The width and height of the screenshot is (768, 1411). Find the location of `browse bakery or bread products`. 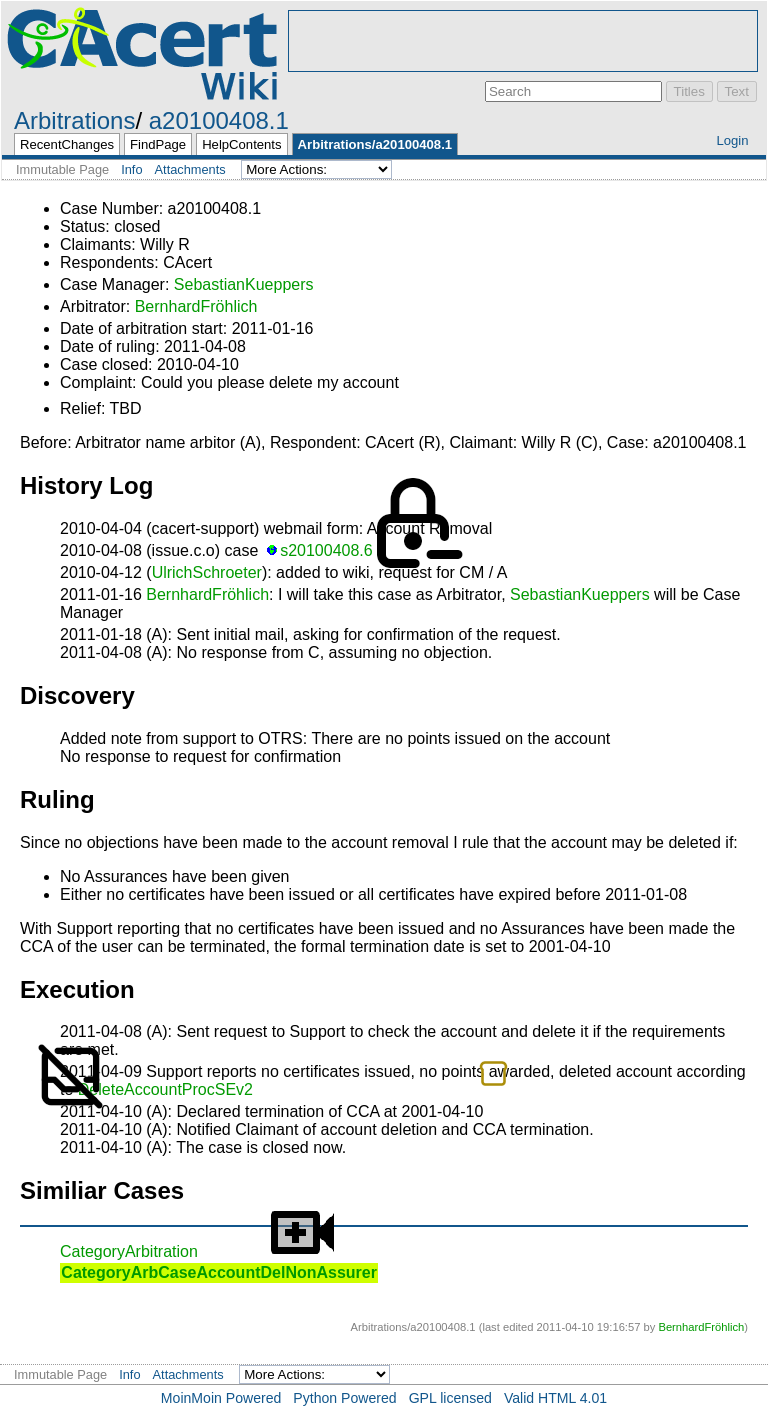

browse bakery or bread products is located at coordinates (493, 1073).